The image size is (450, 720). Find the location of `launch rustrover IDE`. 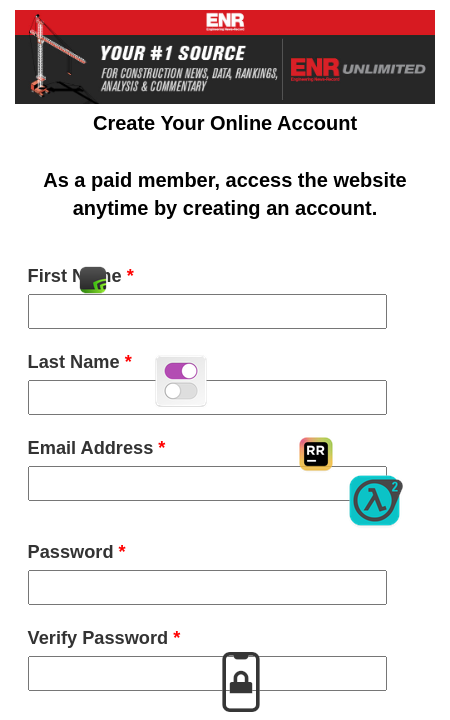

launch rustrover IDE is located at coordinates (316, 454).